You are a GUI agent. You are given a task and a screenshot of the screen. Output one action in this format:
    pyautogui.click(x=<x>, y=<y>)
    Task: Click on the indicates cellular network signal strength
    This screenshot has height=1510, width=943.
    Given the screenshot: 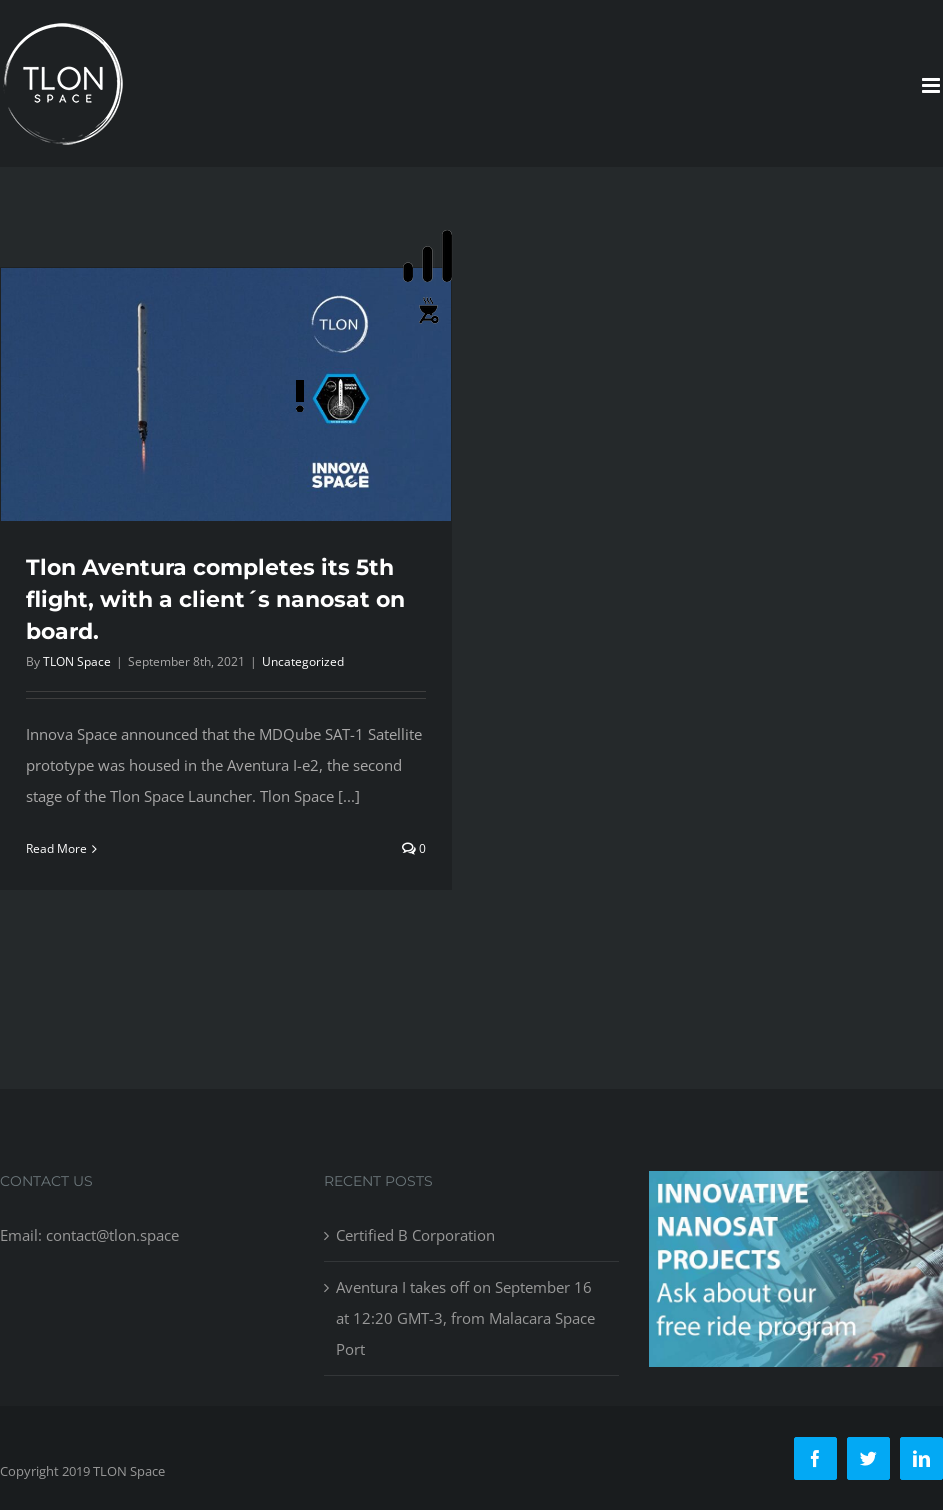 What is the action you would take?
    pyautogui.click(x=426, y=256)
    